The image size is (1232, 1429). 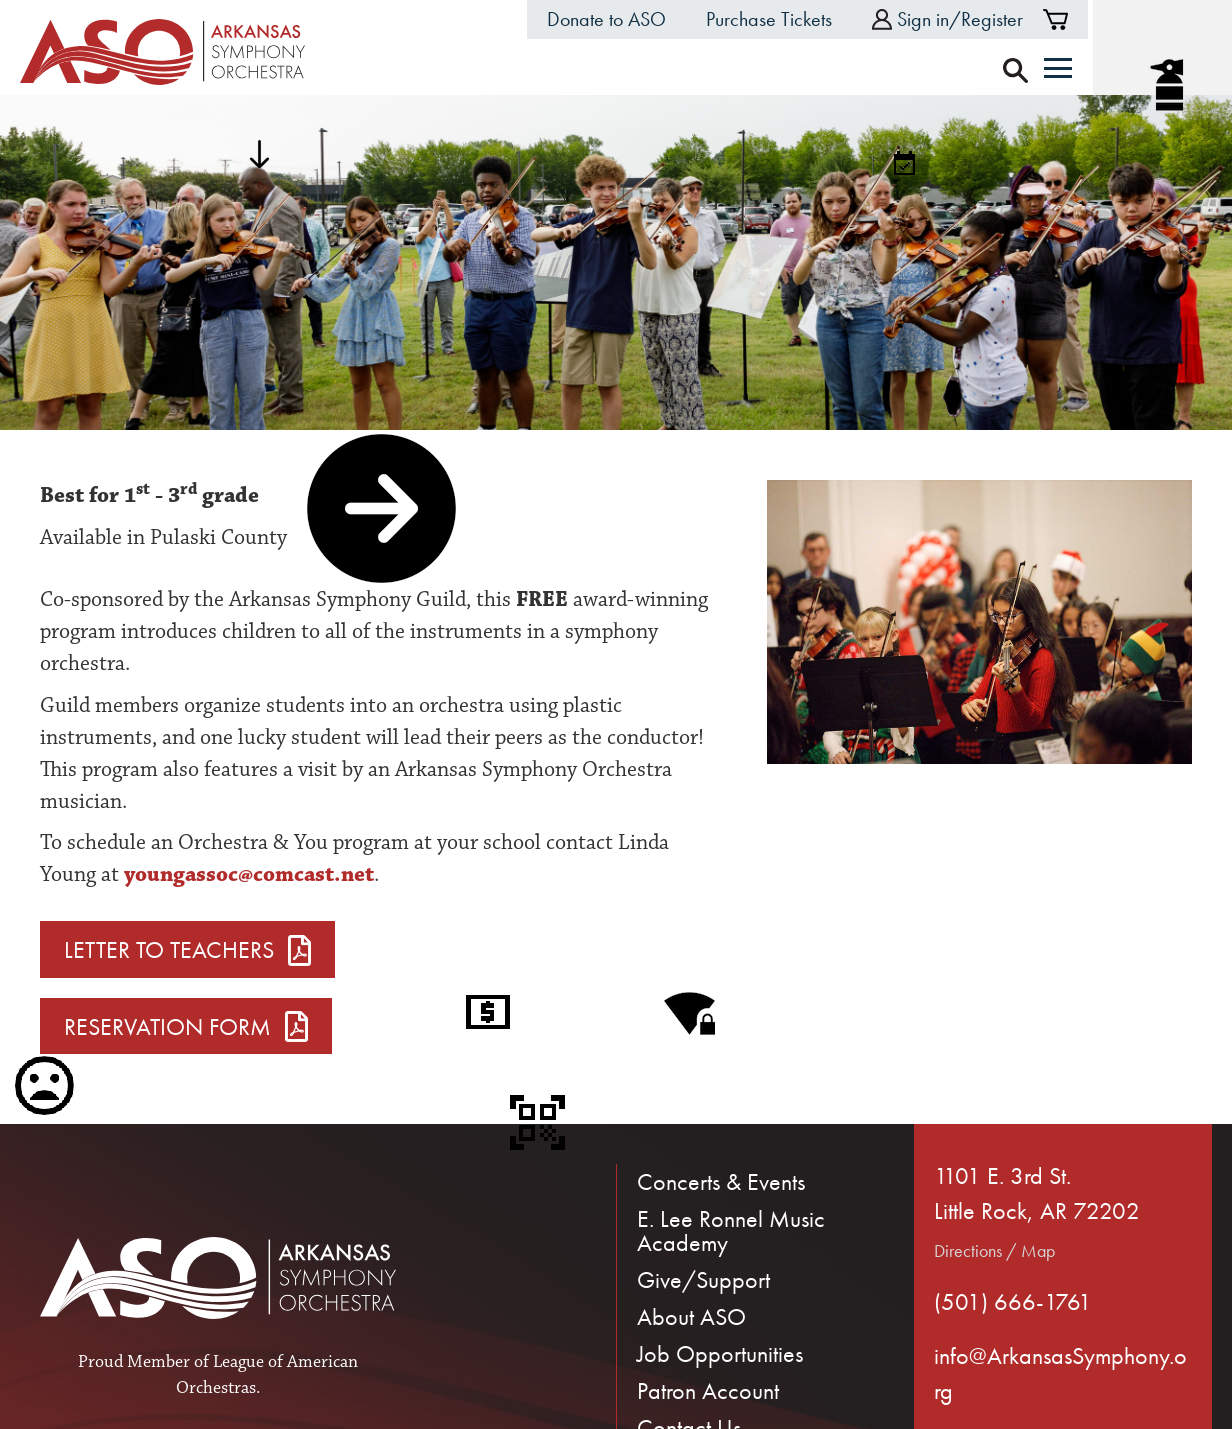 What do you see at coordinates (44, 1085) in the screenshot?
I see `rate your experience as negative` at bounding box center [44, 1085].